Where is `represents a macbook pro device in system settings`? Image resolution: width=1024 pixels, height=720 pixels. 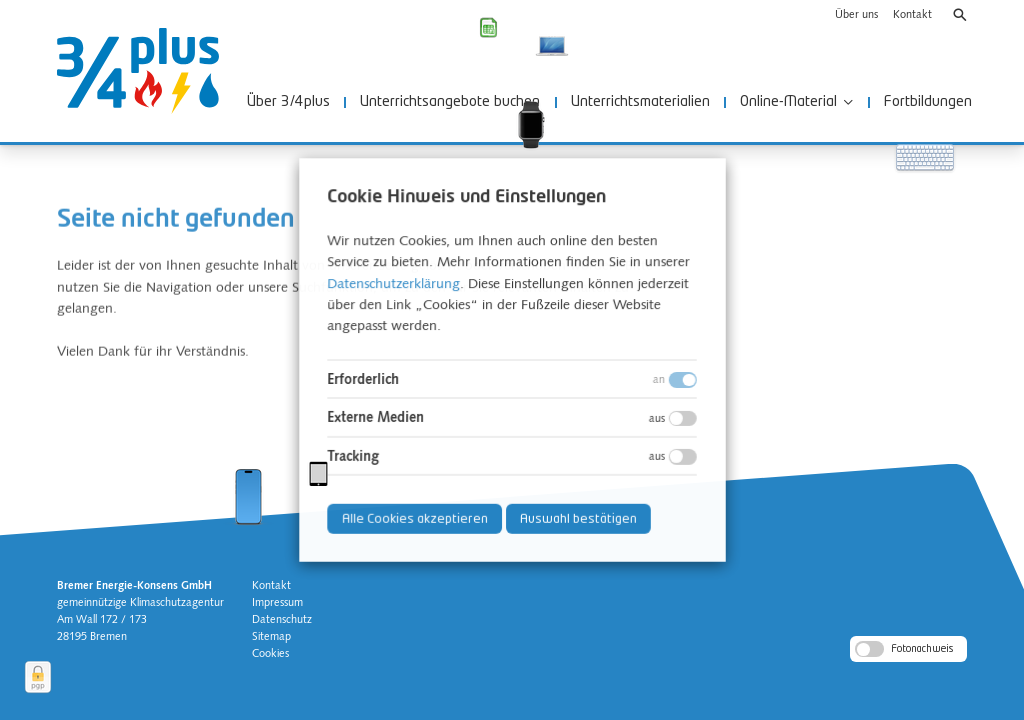
represents a macbook pro device in system settings is located at coordinates (552, 45).